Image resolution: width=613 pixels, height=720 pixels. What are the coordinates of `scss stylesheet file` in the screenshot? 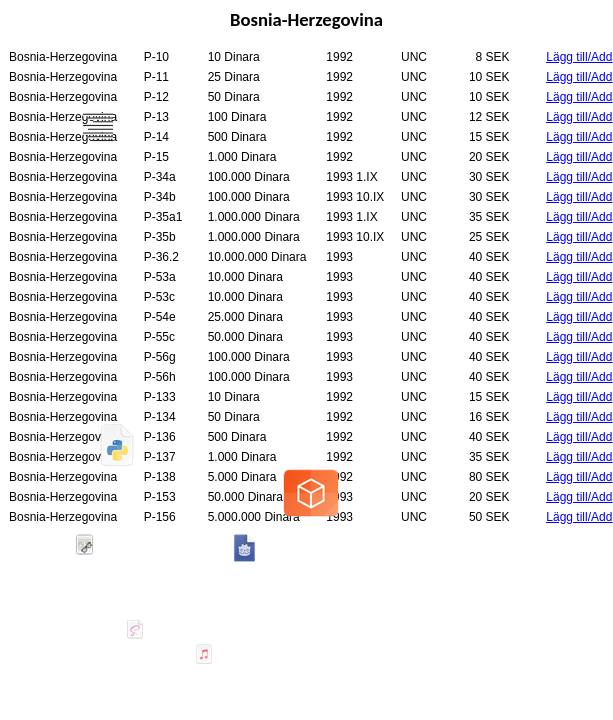 It's located at (135, 629).